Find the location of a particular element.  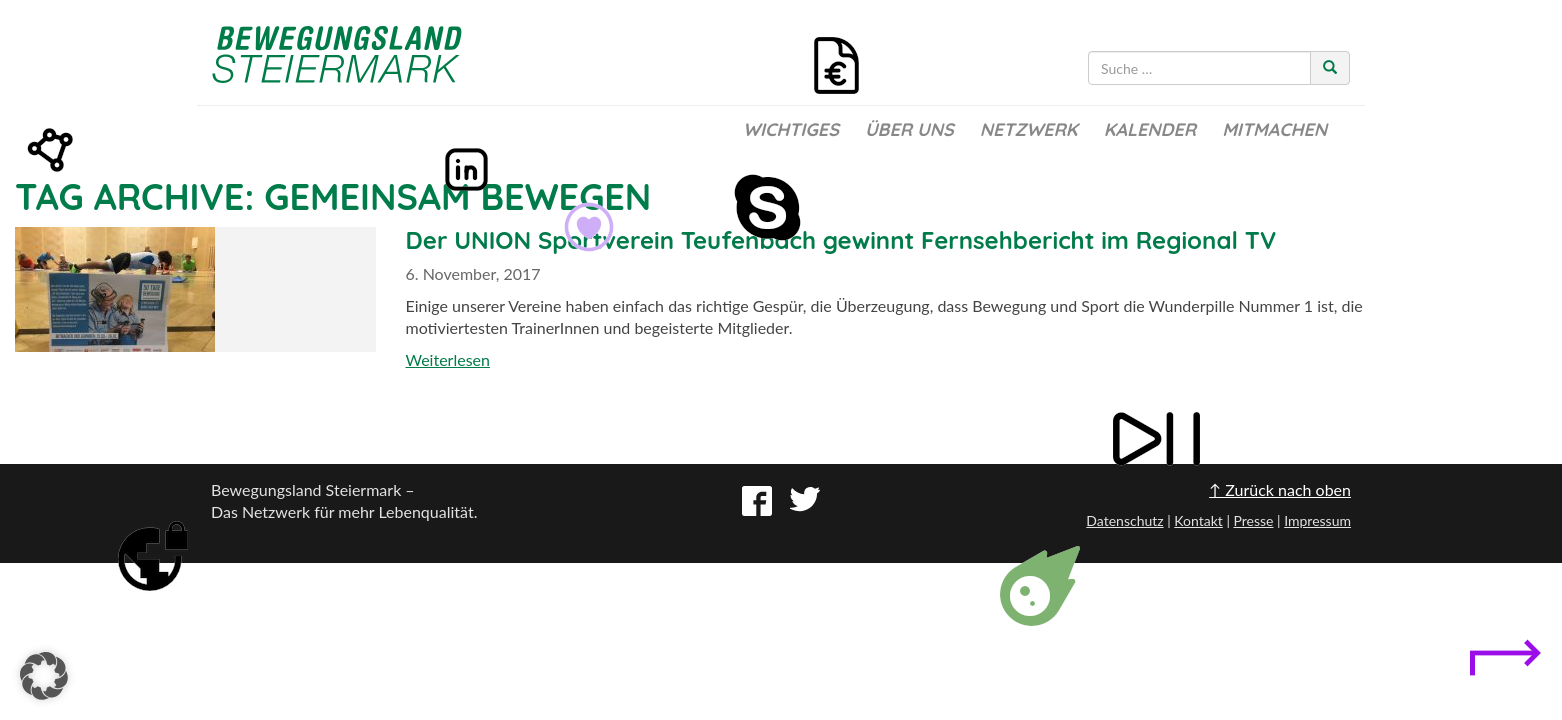

open Skype app is located at coordinates (767, 207).